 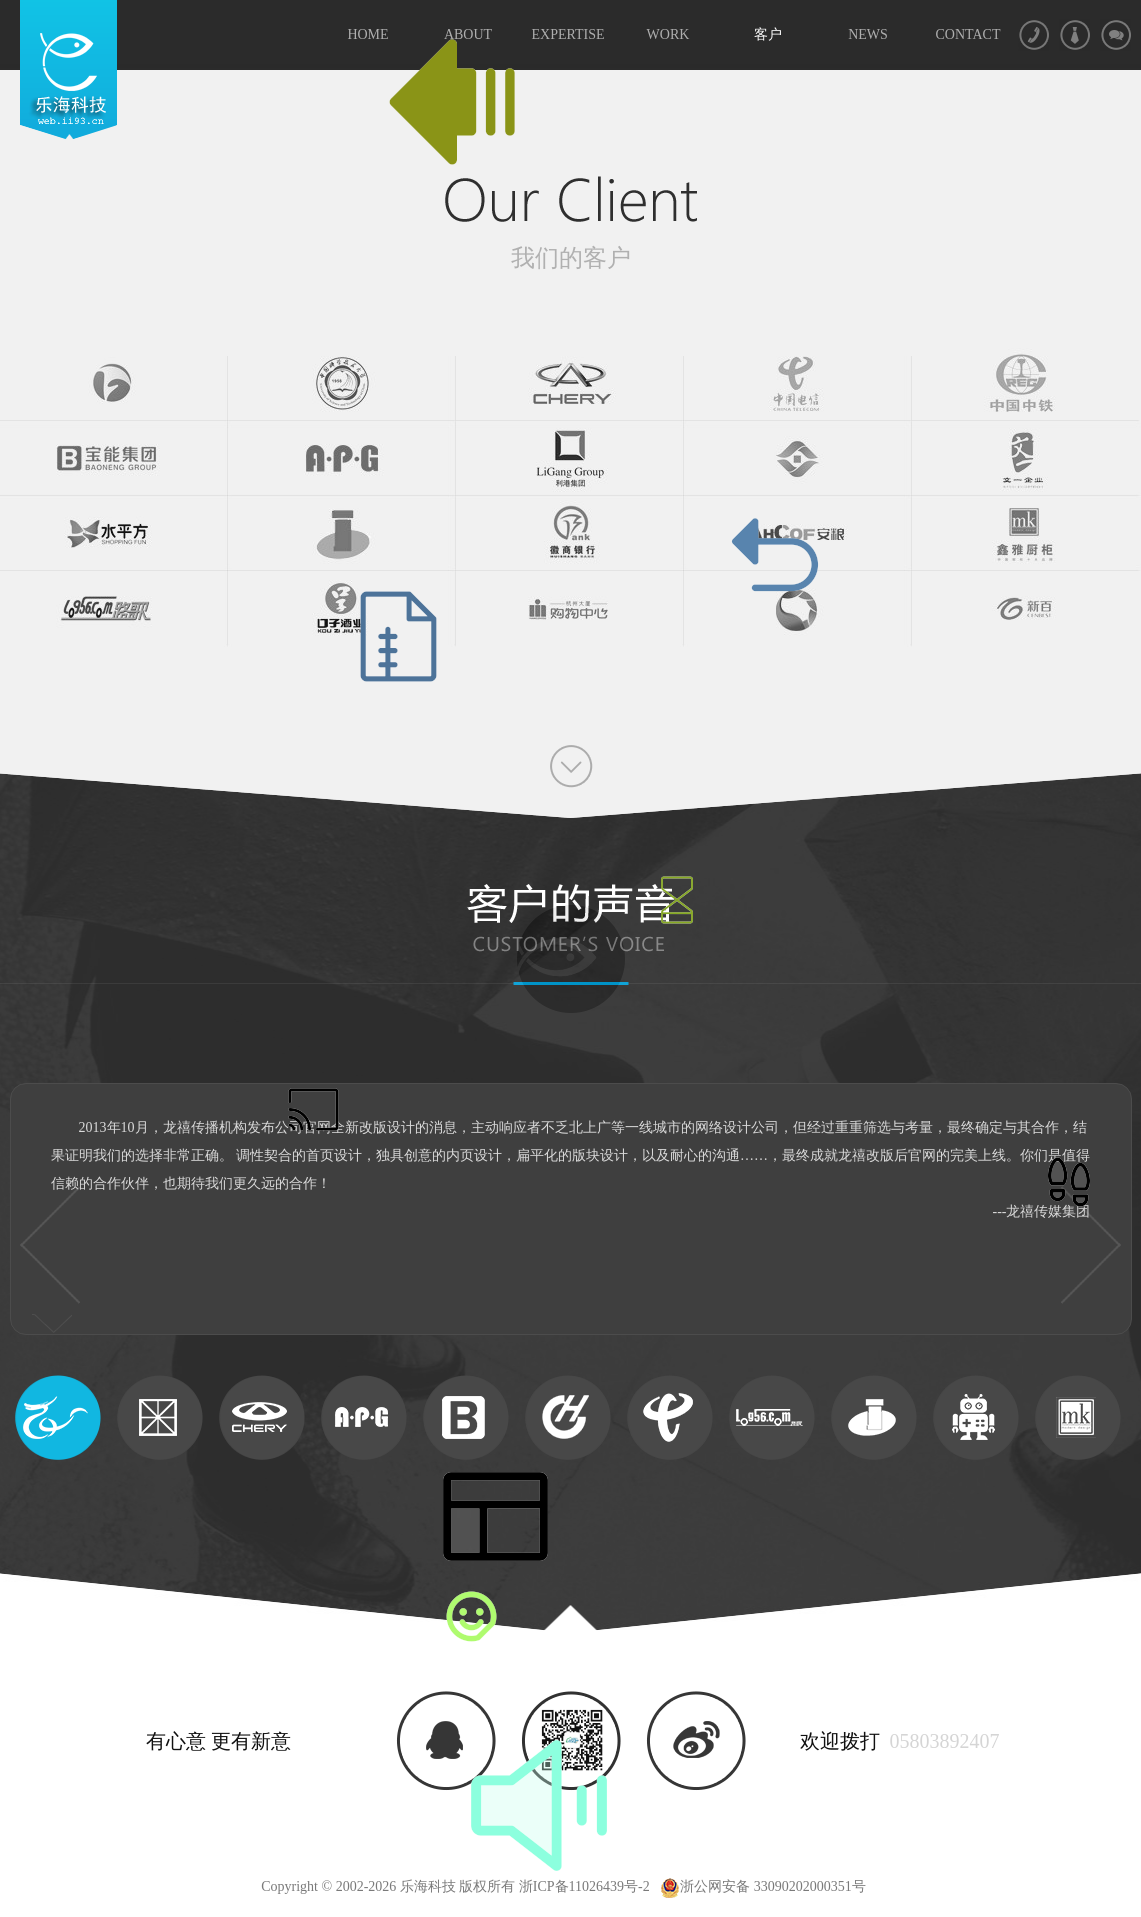 What do you see at coordinates (313, 1109) in the screenshot?
I see `cast your screen to another device` at bounding box center [313, 1109].